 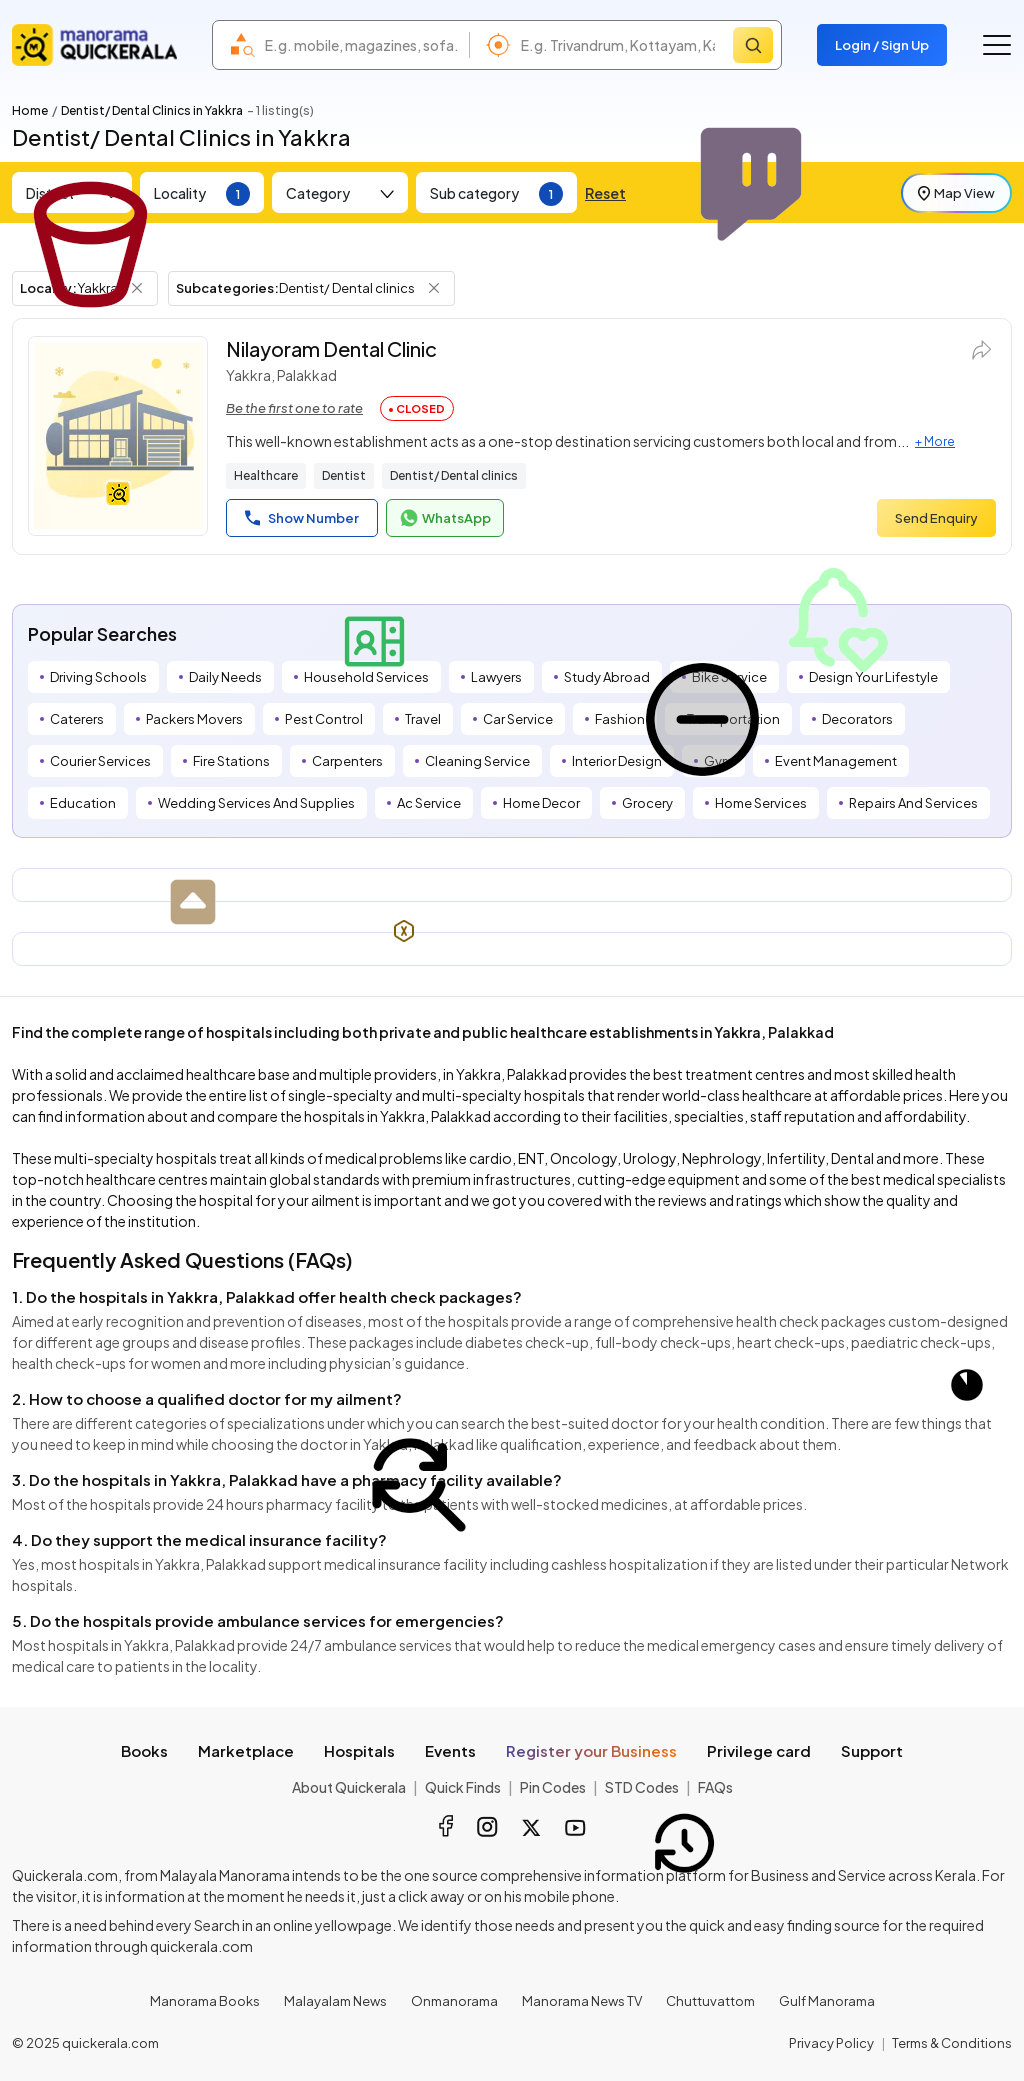 I want to click on start or join a video conference, so click(x=374, y=641).